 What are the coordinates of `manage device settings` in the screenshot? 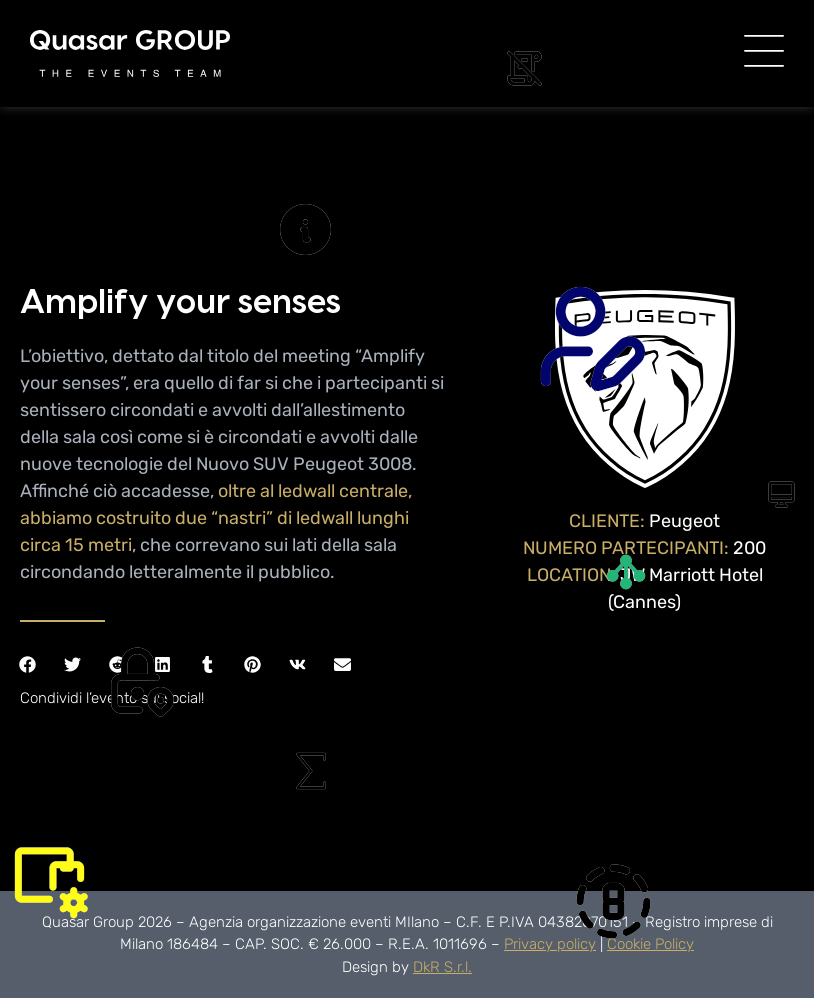 It's located at (49, 878).